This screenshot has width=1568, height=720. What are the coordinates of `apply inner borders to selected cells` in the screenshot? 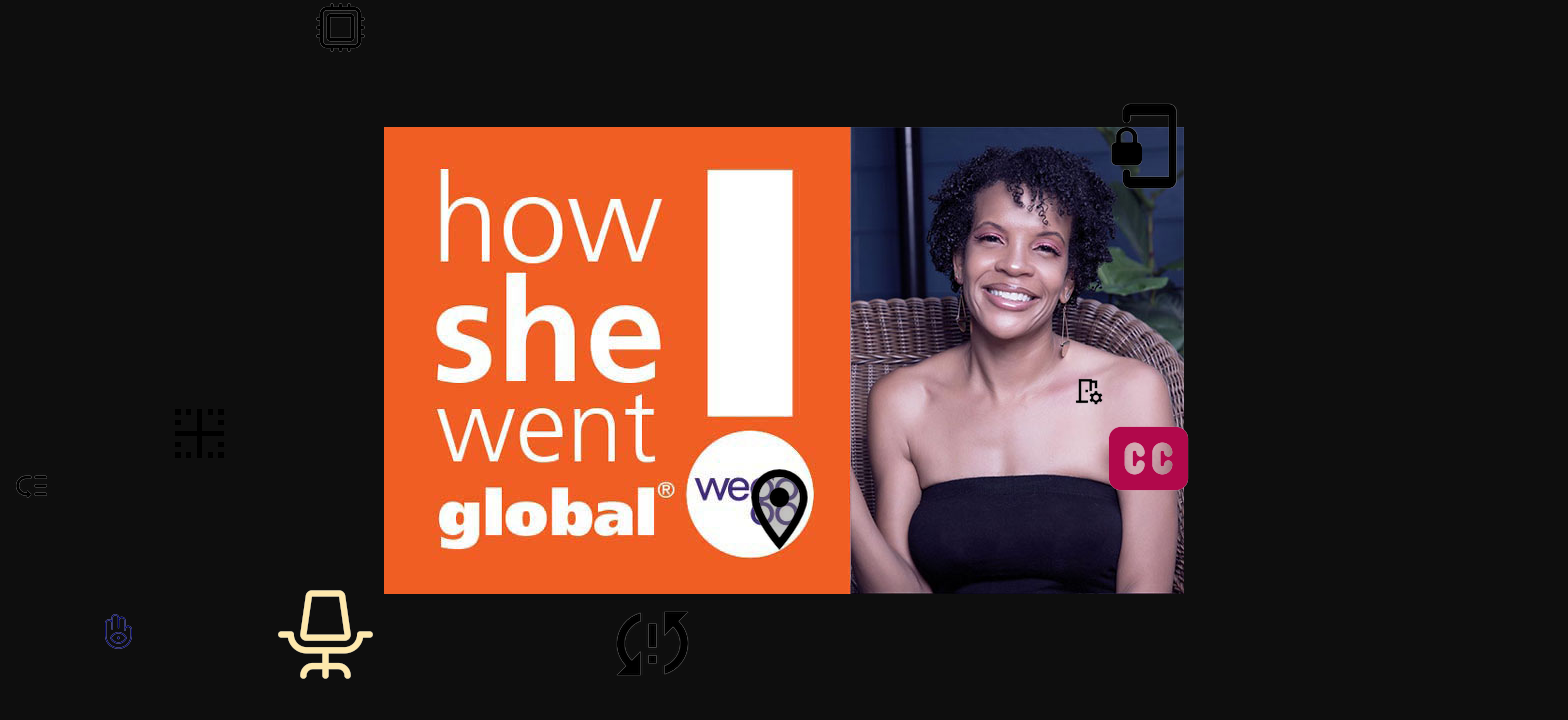 It's located at (199, 433).